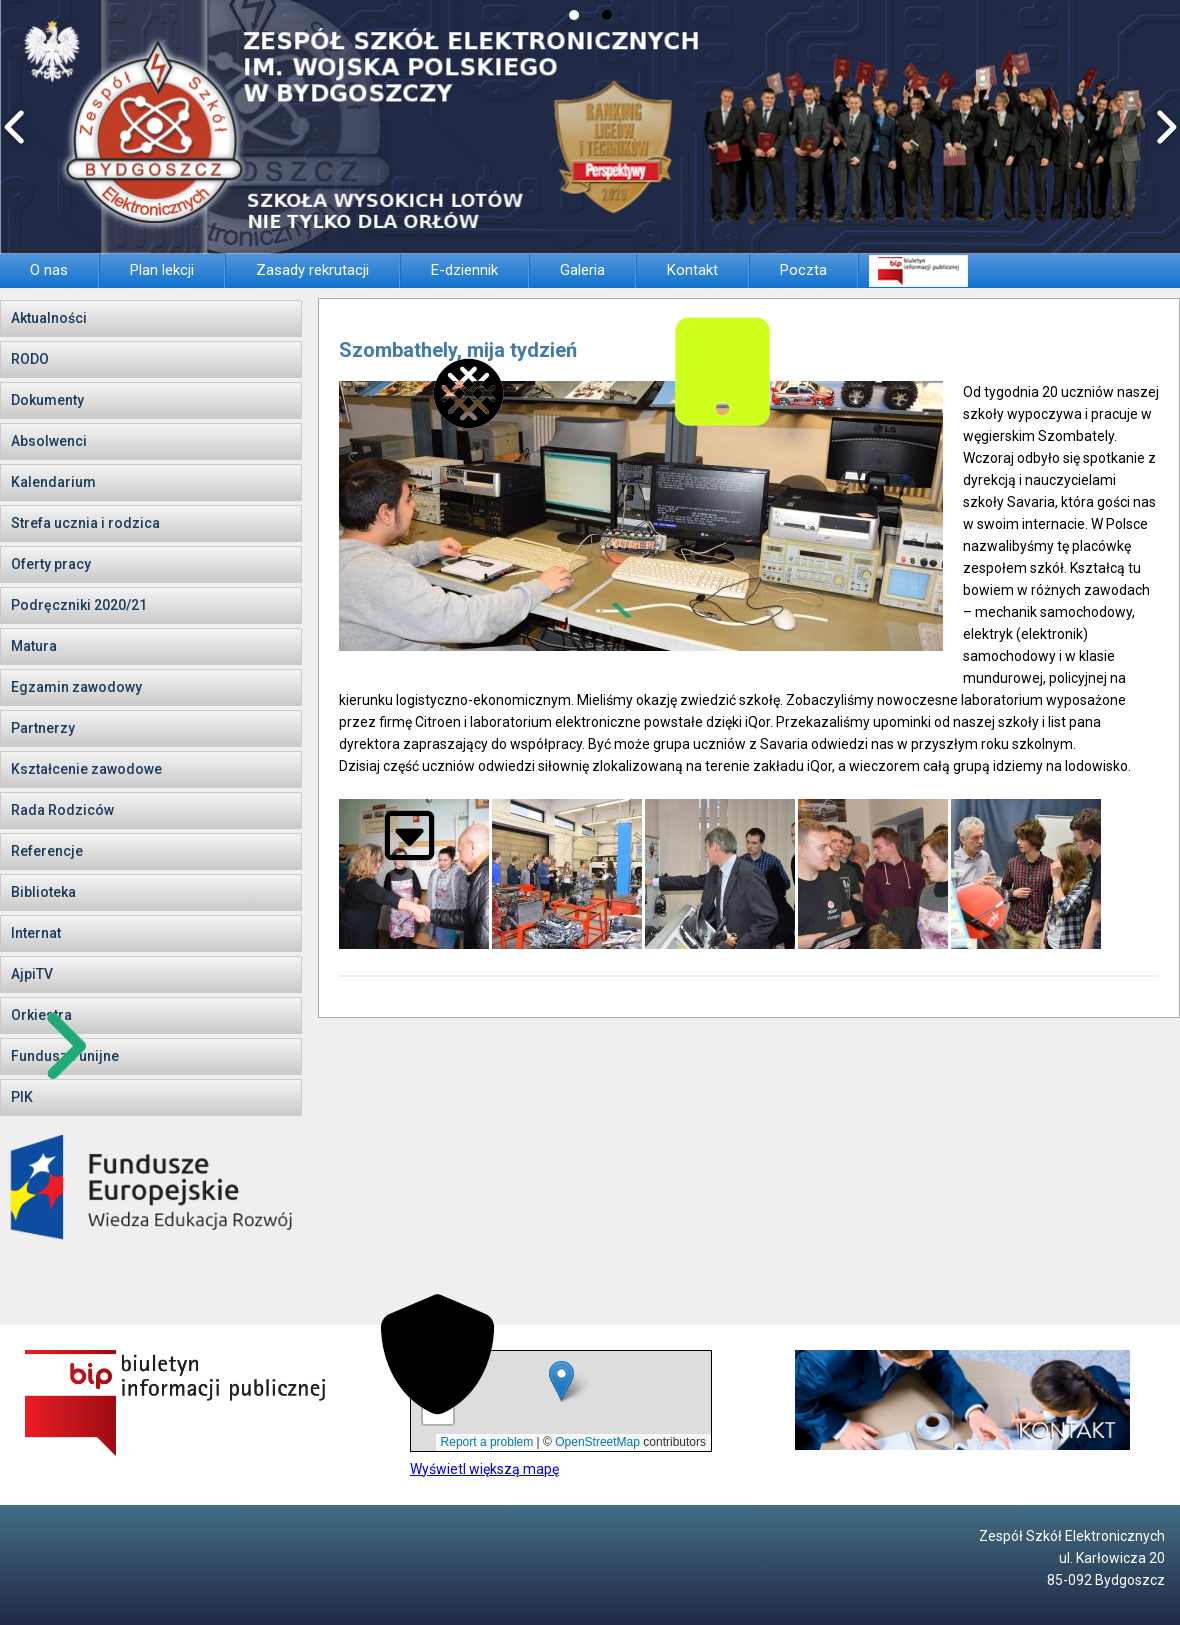  Describe the element at coordinates (64, 1046) in the screenshot. I see `navigate to the next item or screen` at that location.